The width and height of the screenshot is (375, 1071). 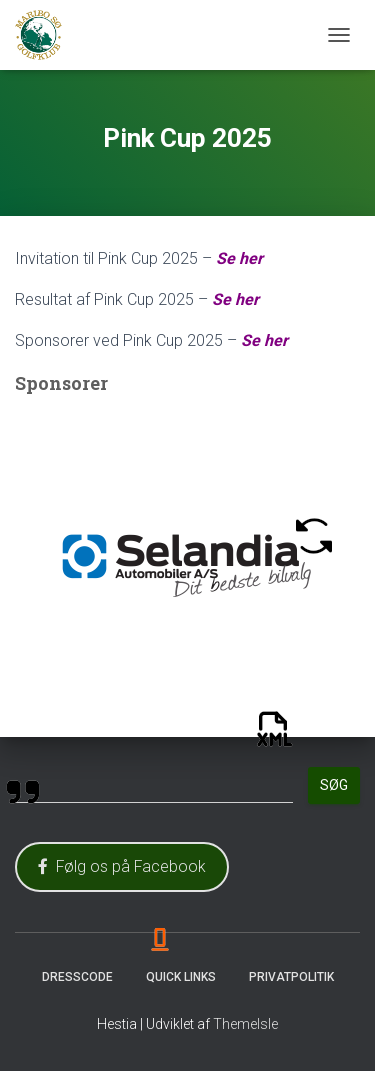 I want to click on refresh or reload content, so click(x=314, y=536).